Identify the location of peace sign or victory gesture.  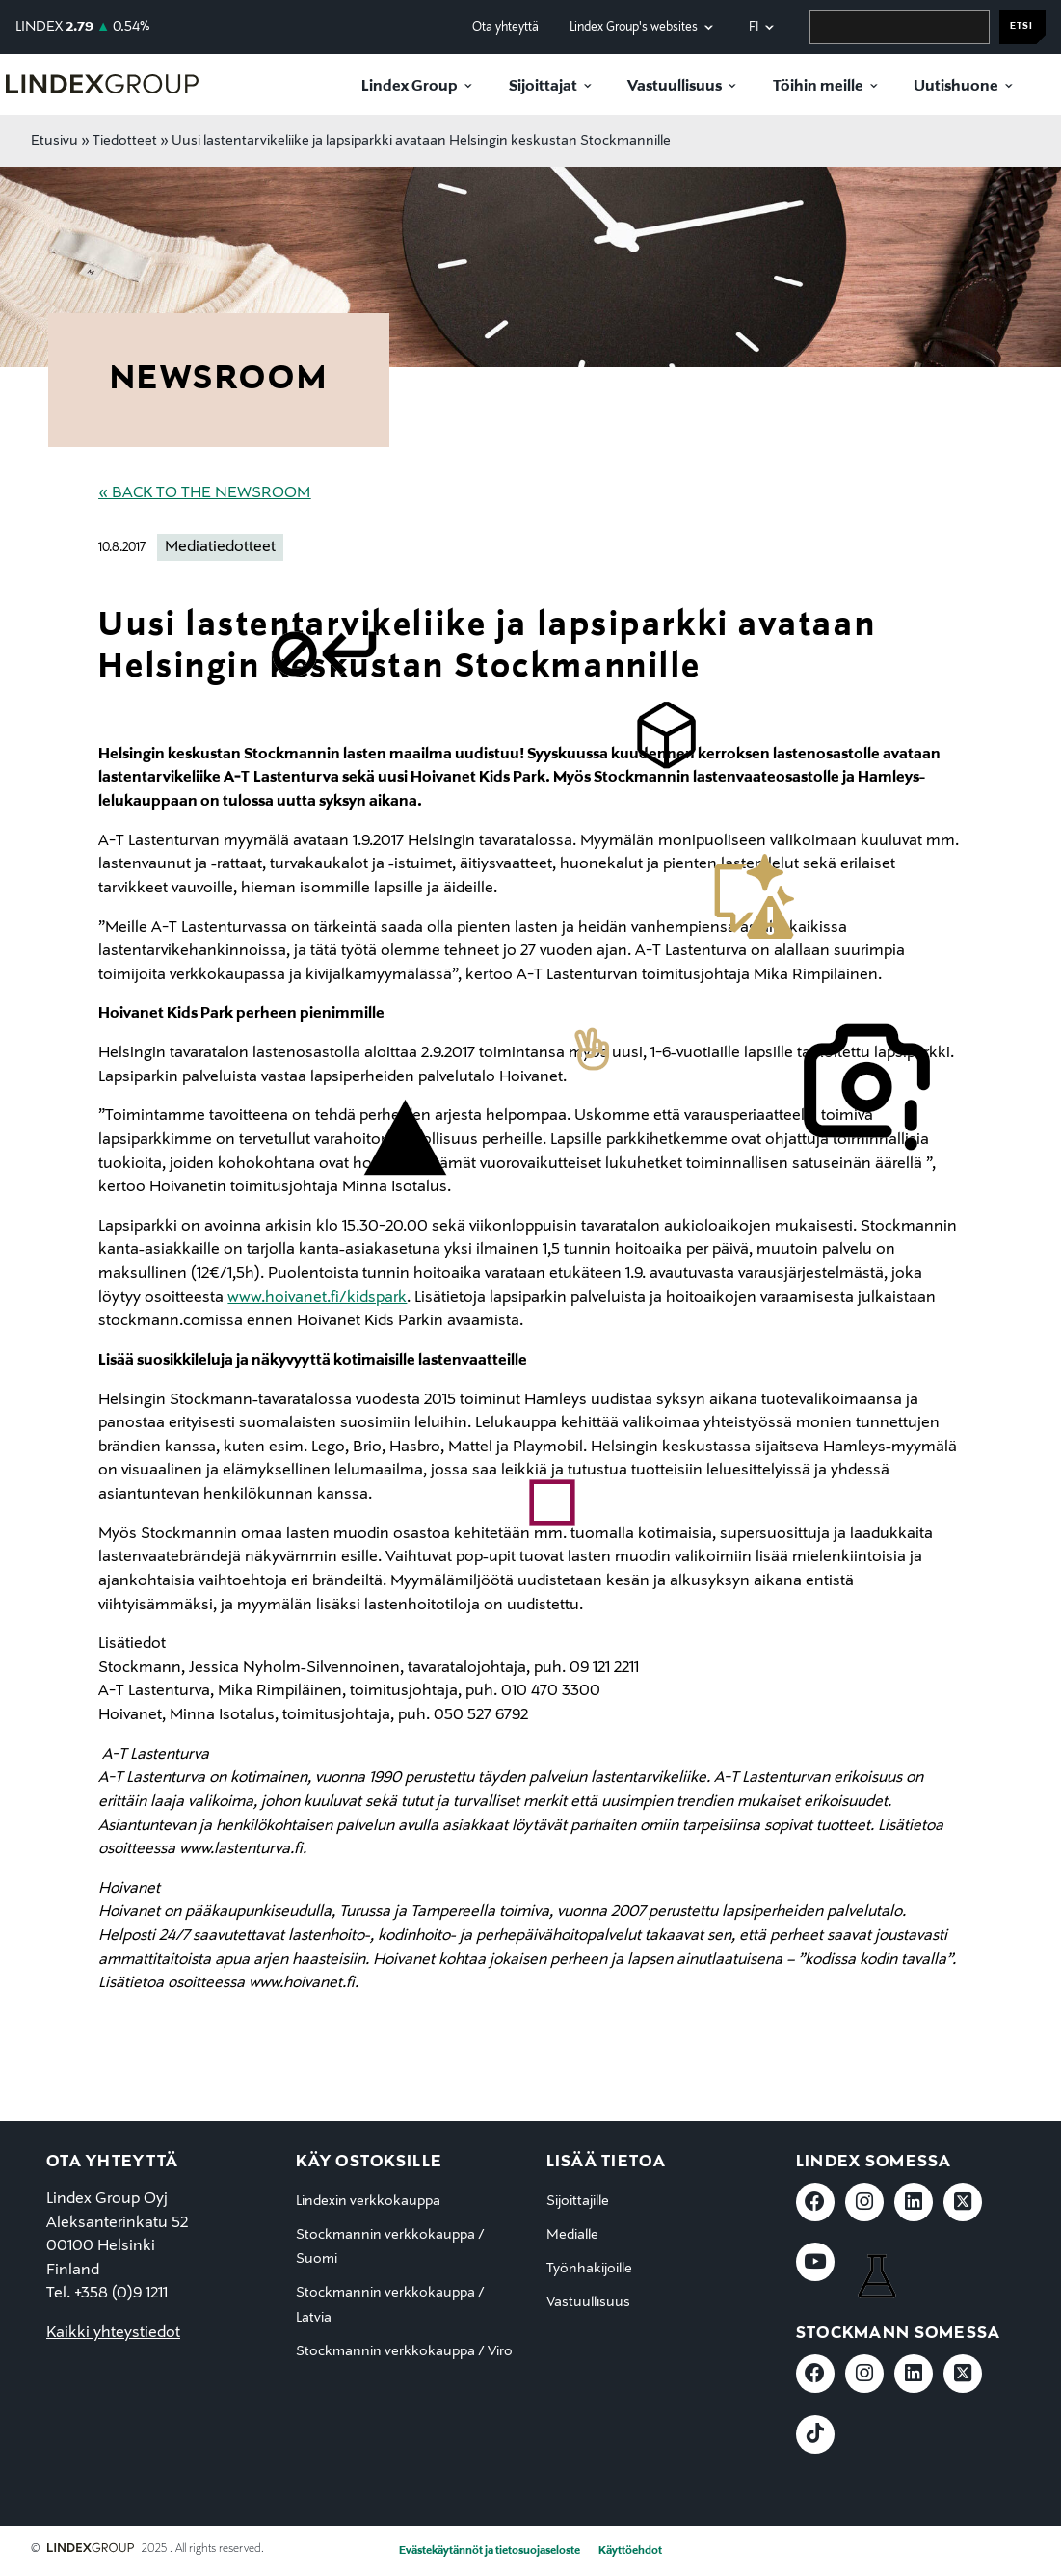
(593, 1049).